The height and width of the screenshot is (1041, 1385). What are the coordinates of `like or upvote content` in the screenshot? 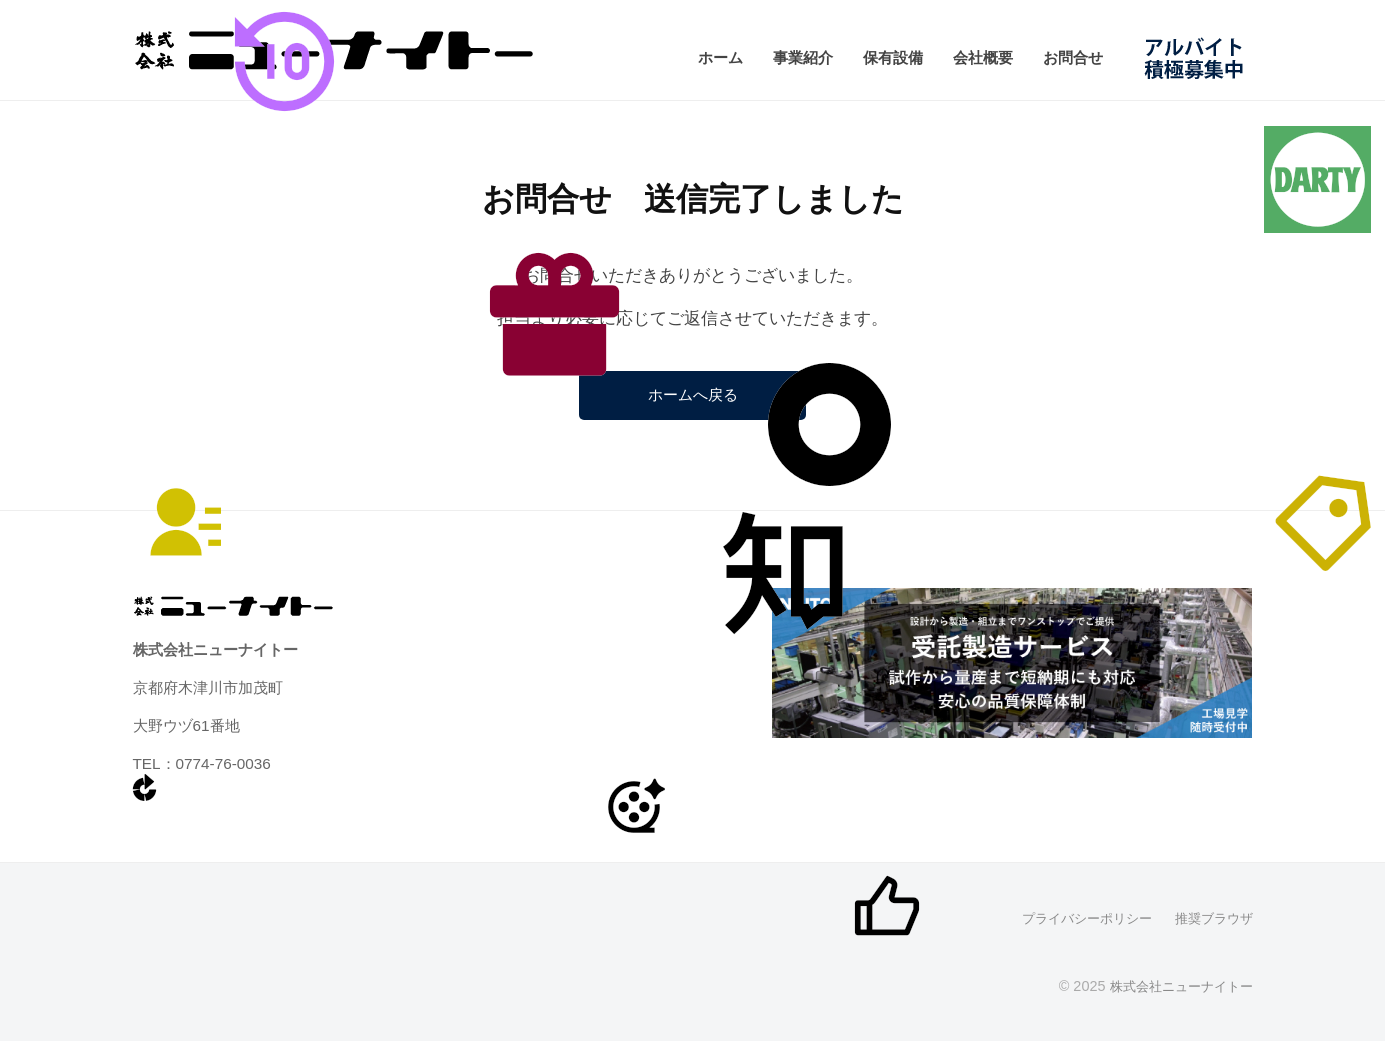 It's located at (887, 909).